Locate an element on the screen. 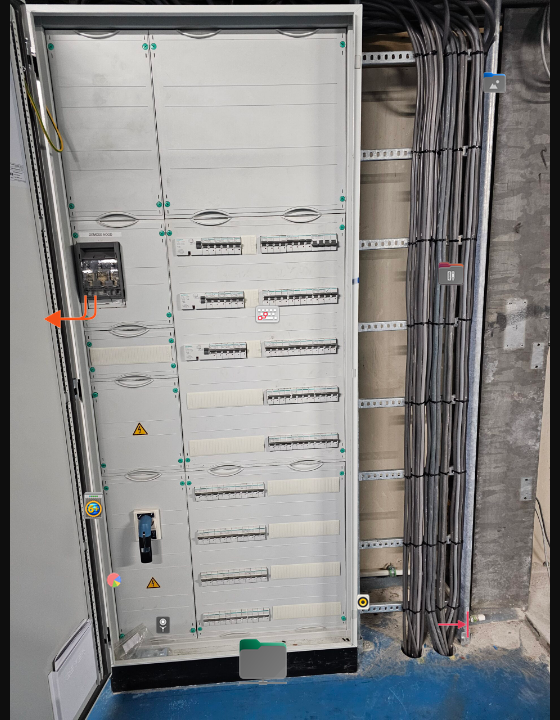 The image size is (560, 720). open disk usage analyzer is located at coordinates (114, 580).